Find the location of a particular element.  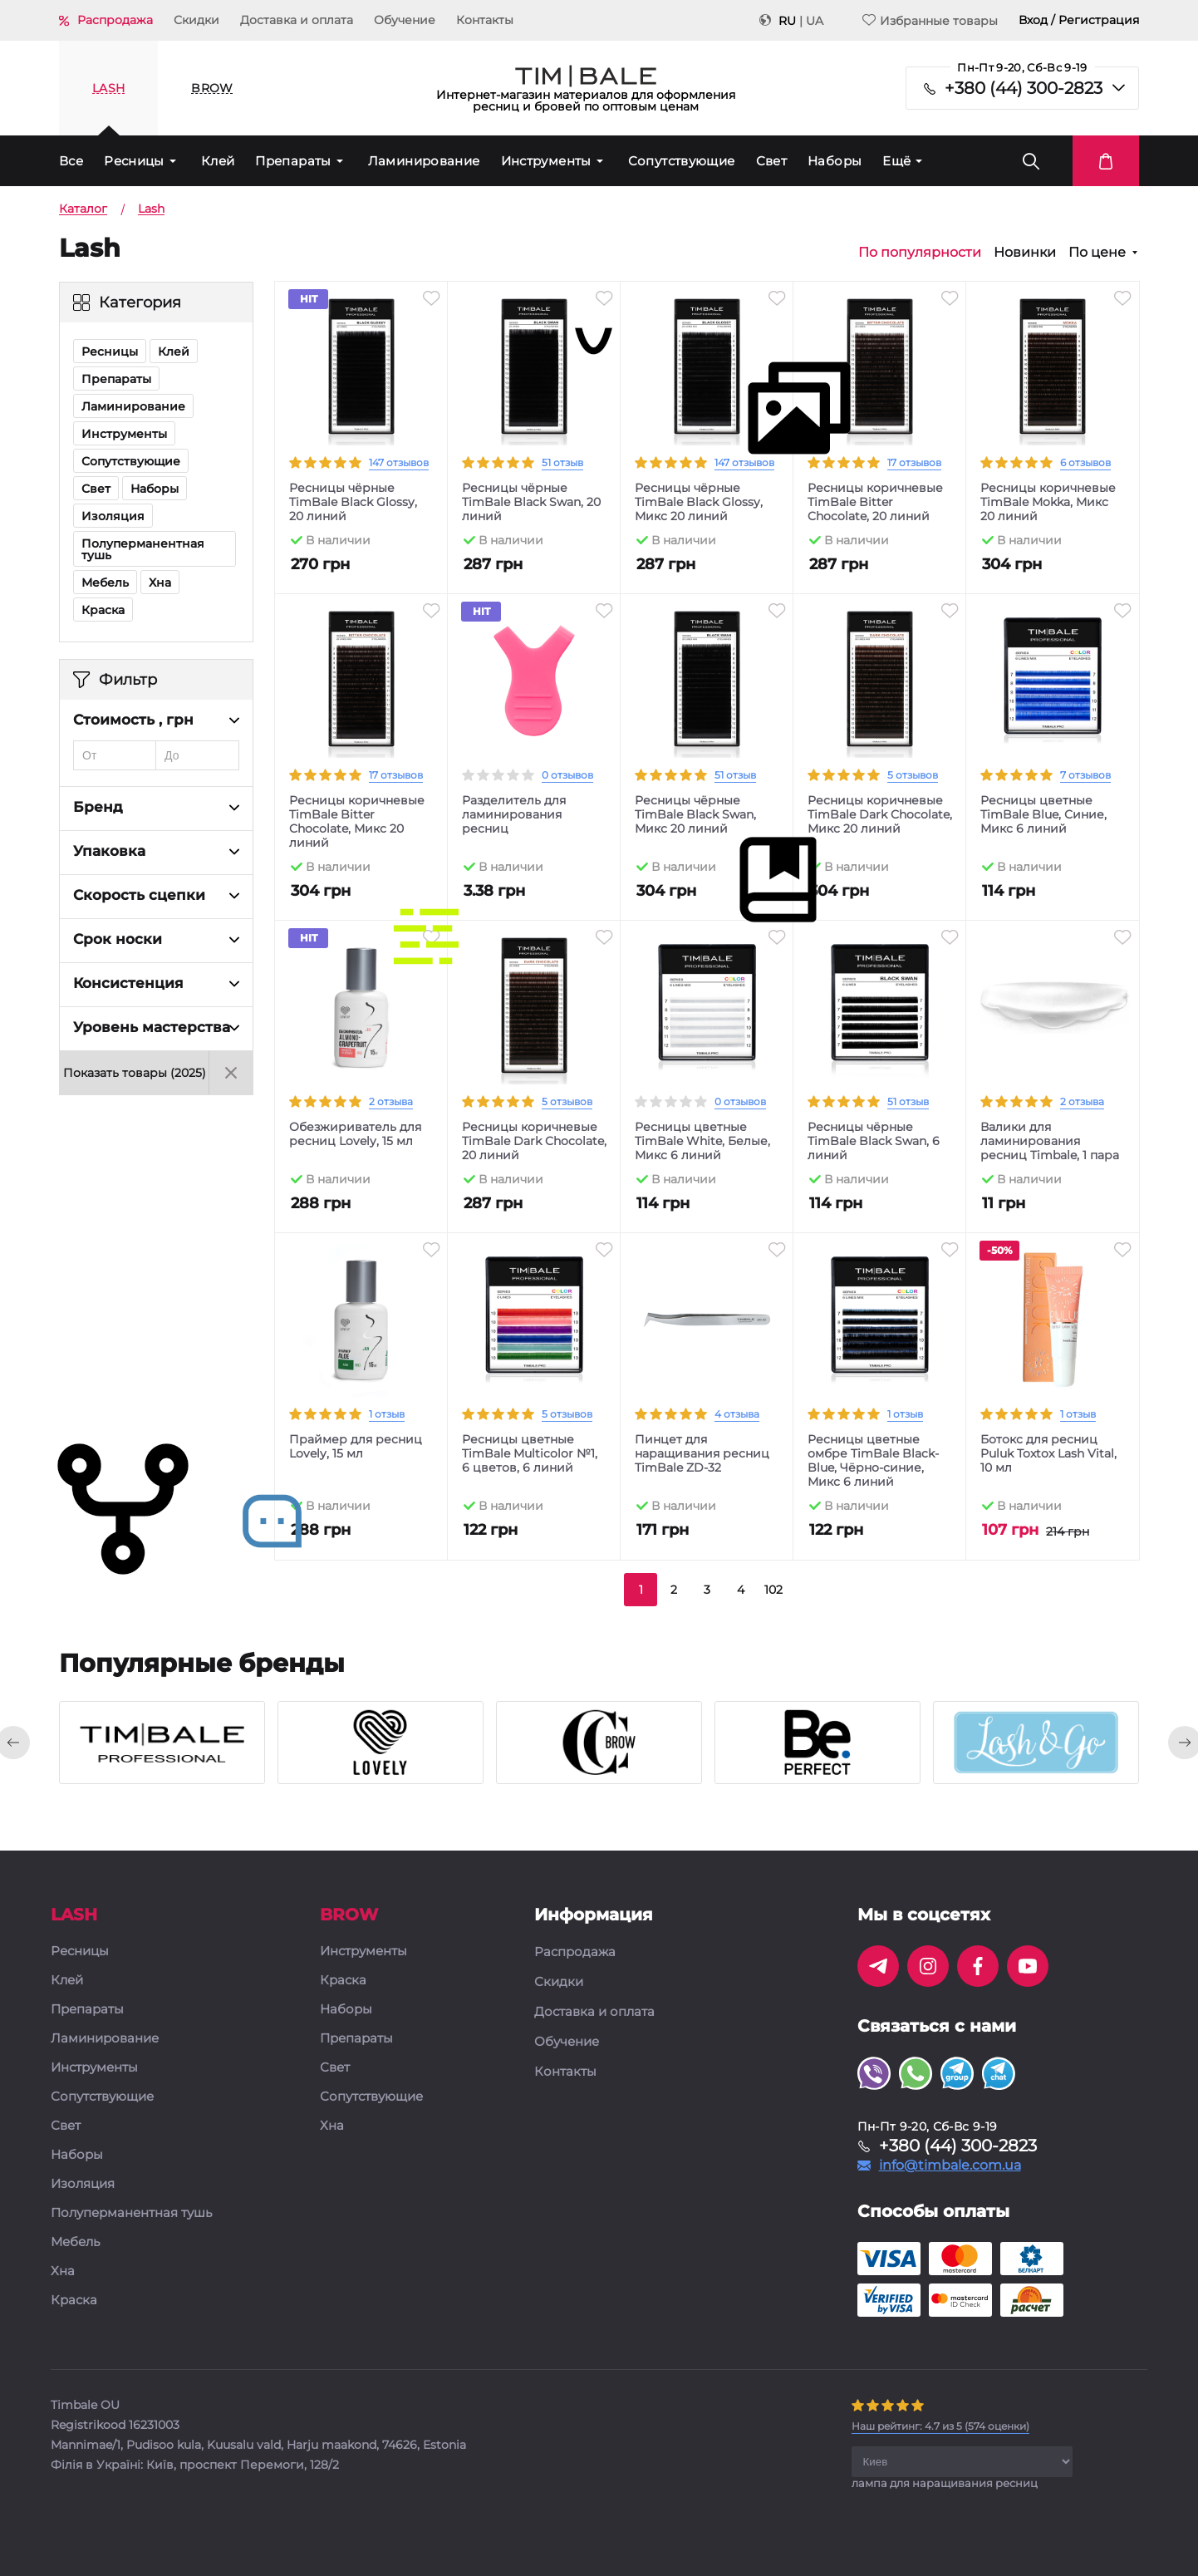

fork a repository is located at coordinates (123, 1509).